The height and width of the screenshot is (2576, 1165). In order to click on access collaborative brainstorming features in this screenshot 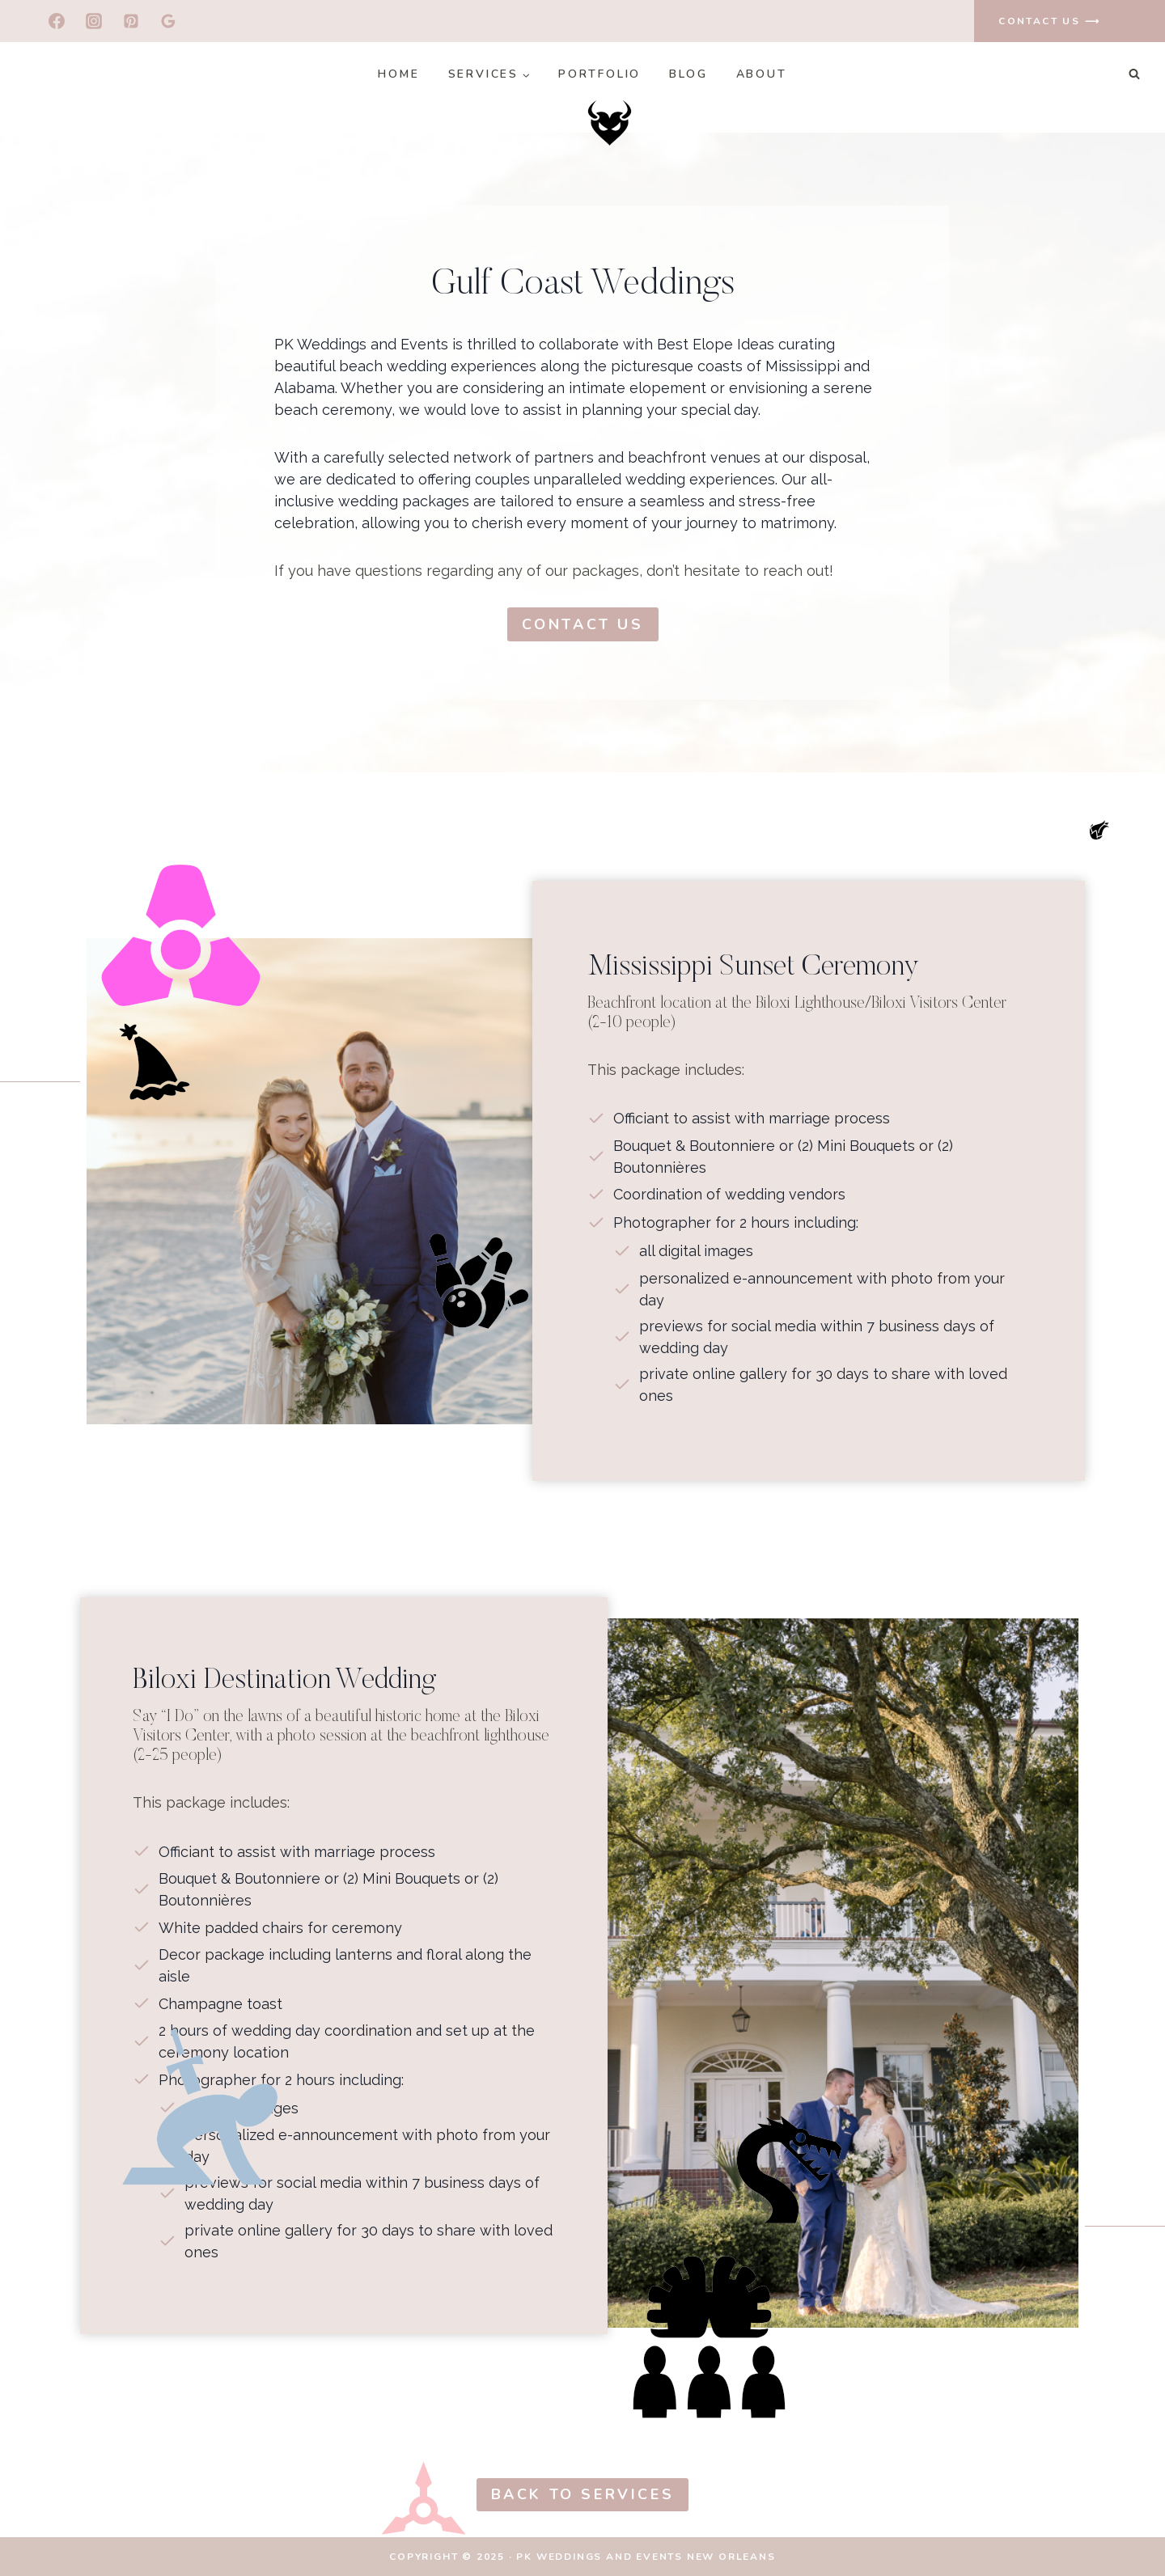, I will do `click(709, 2337)`.